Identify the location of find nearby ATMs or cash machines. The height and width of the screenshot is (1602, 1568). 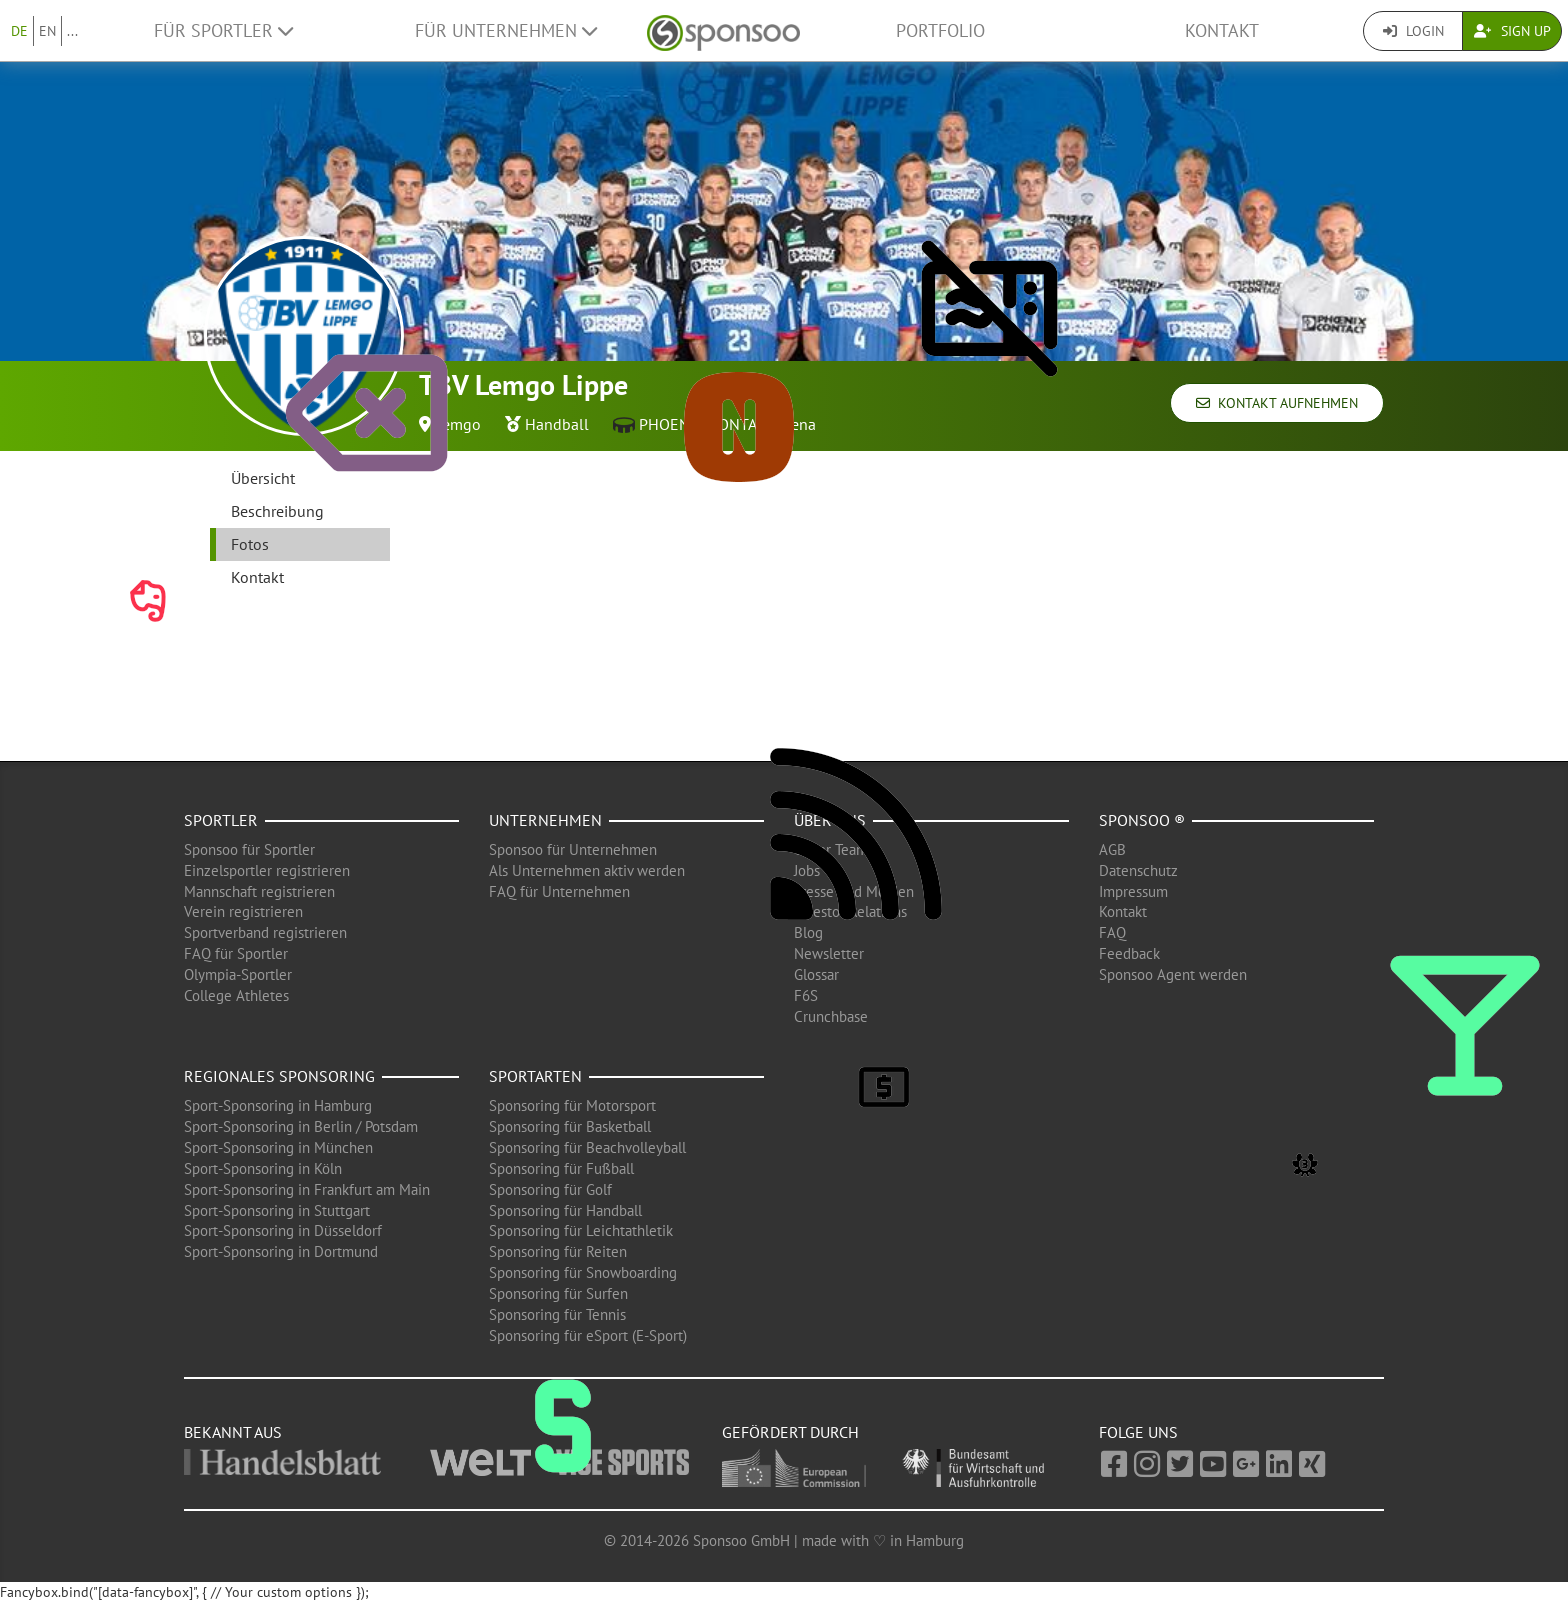
(884, 1087).